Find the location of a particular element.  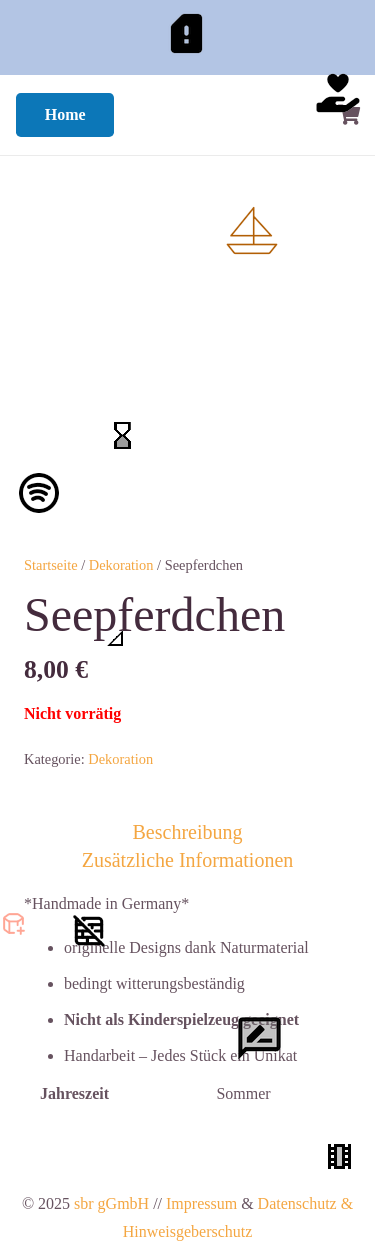

access donation or charitable giving options is located at coordinates (338, 93).